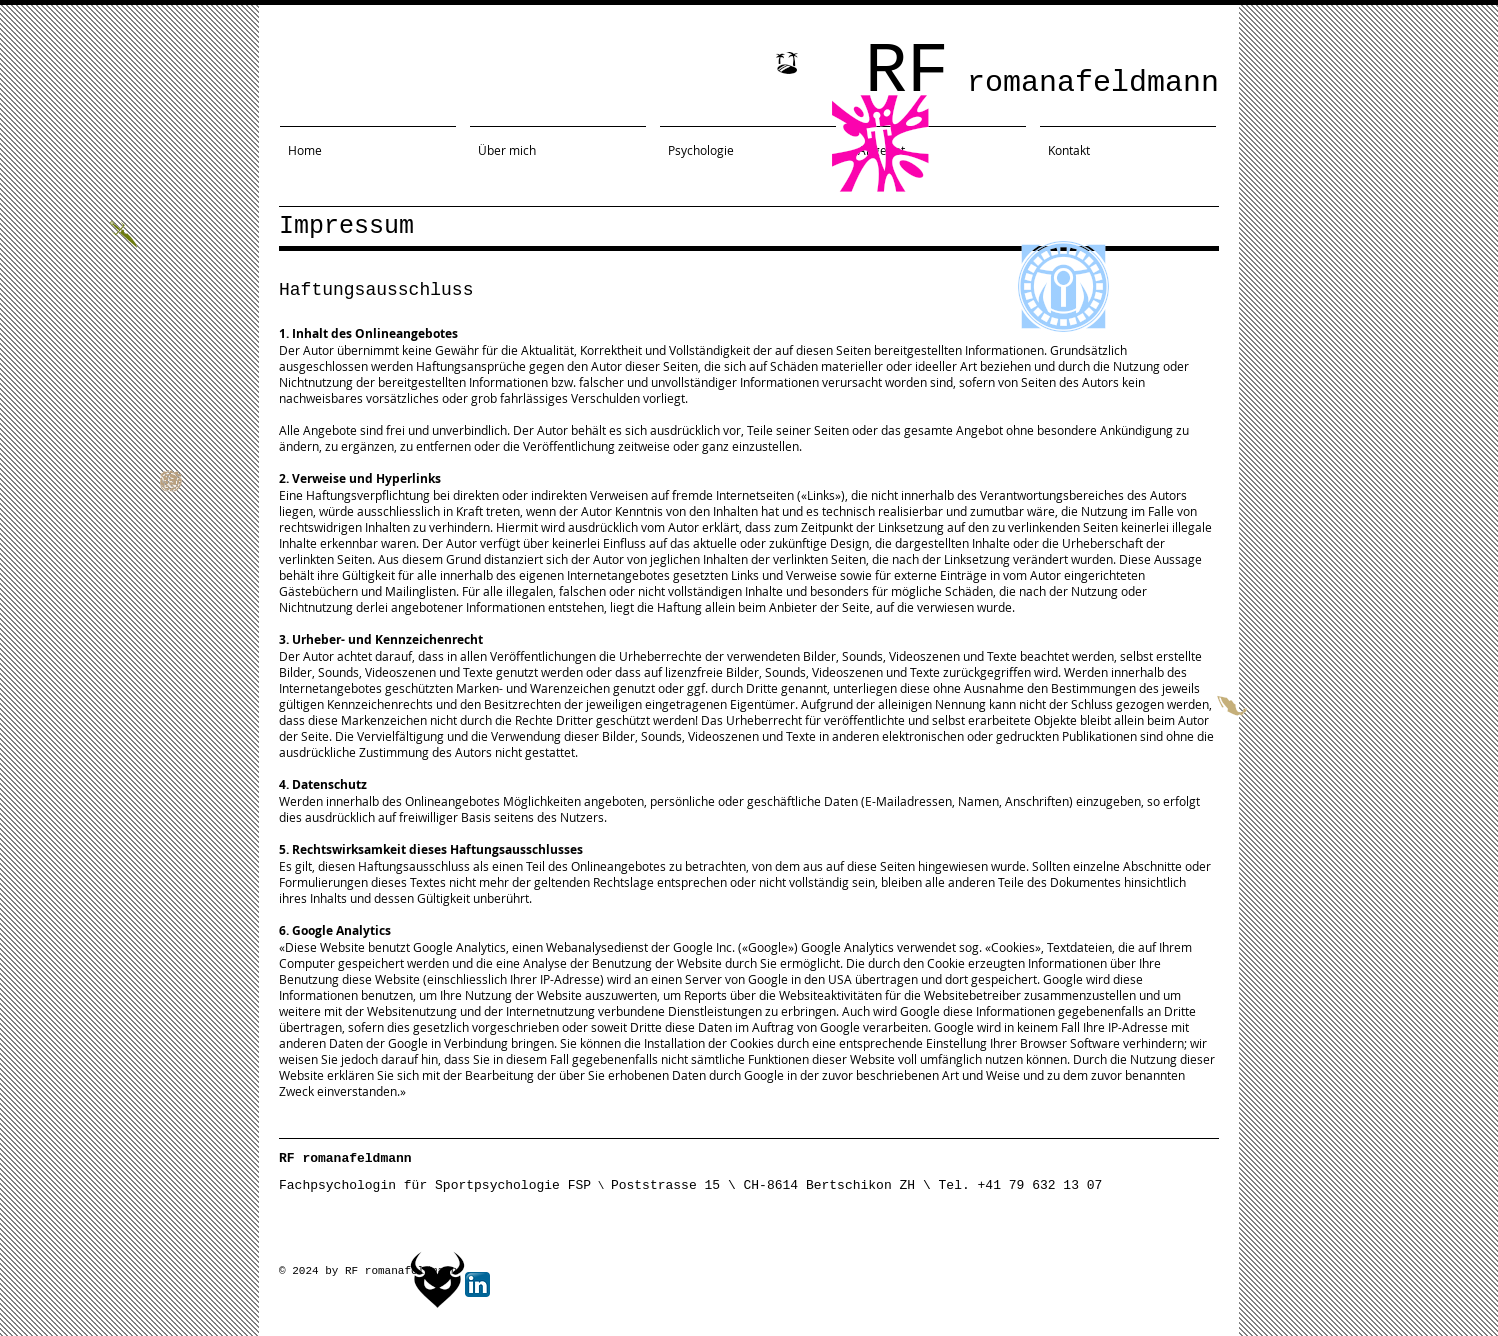  What do you see at coordinates (437, 1279) in the screenshot?
I see `indicates a villain or antagonist character with romantic themes` at bounding box center [437, 1279].